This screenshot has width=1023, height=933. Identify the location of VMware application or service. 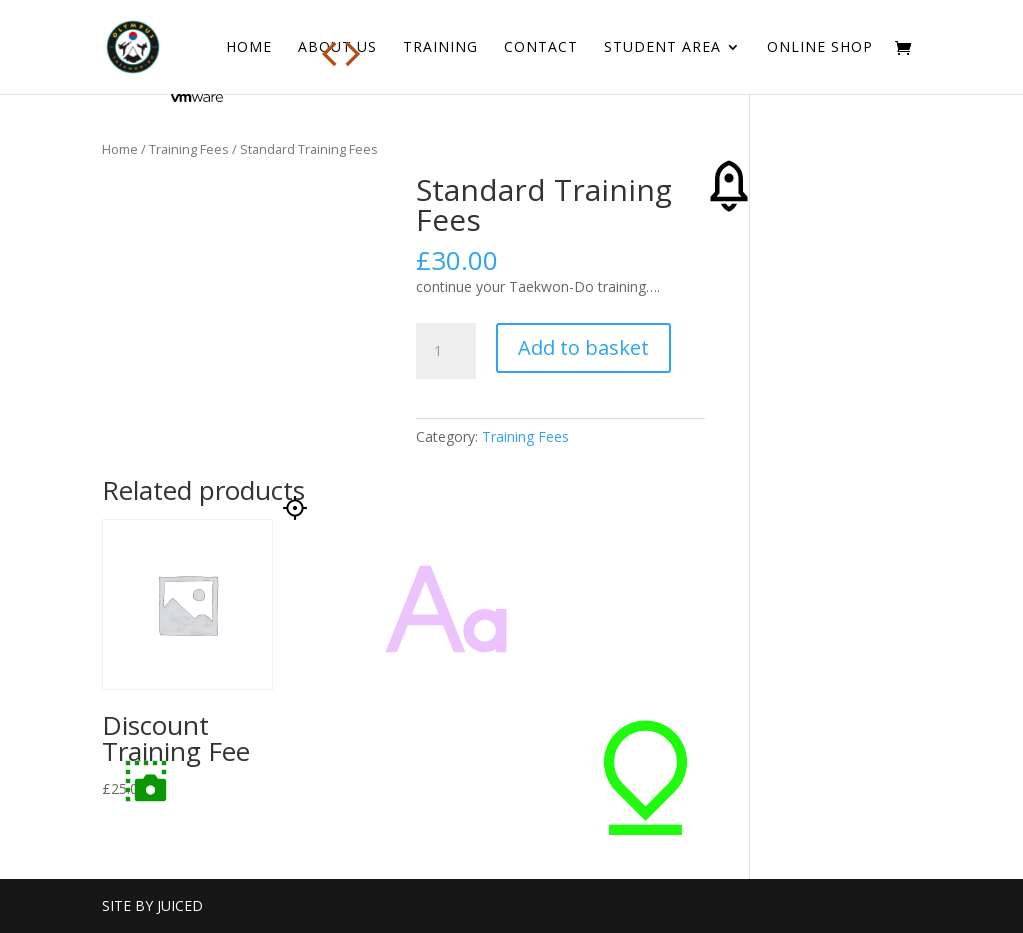
(197, 98).